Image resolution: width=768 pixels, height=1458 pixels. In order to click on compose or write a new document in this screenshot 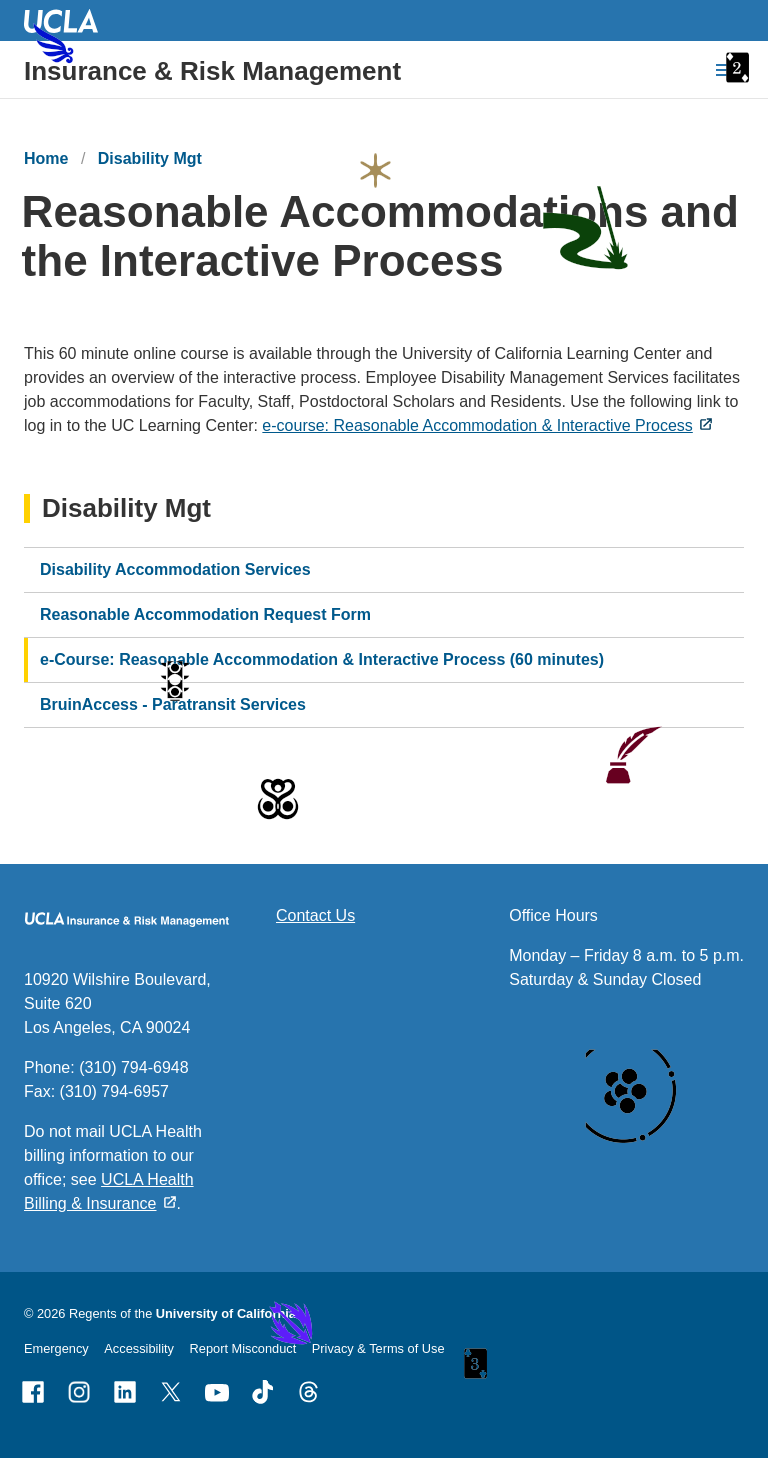, I will do `click(633, 755)`.